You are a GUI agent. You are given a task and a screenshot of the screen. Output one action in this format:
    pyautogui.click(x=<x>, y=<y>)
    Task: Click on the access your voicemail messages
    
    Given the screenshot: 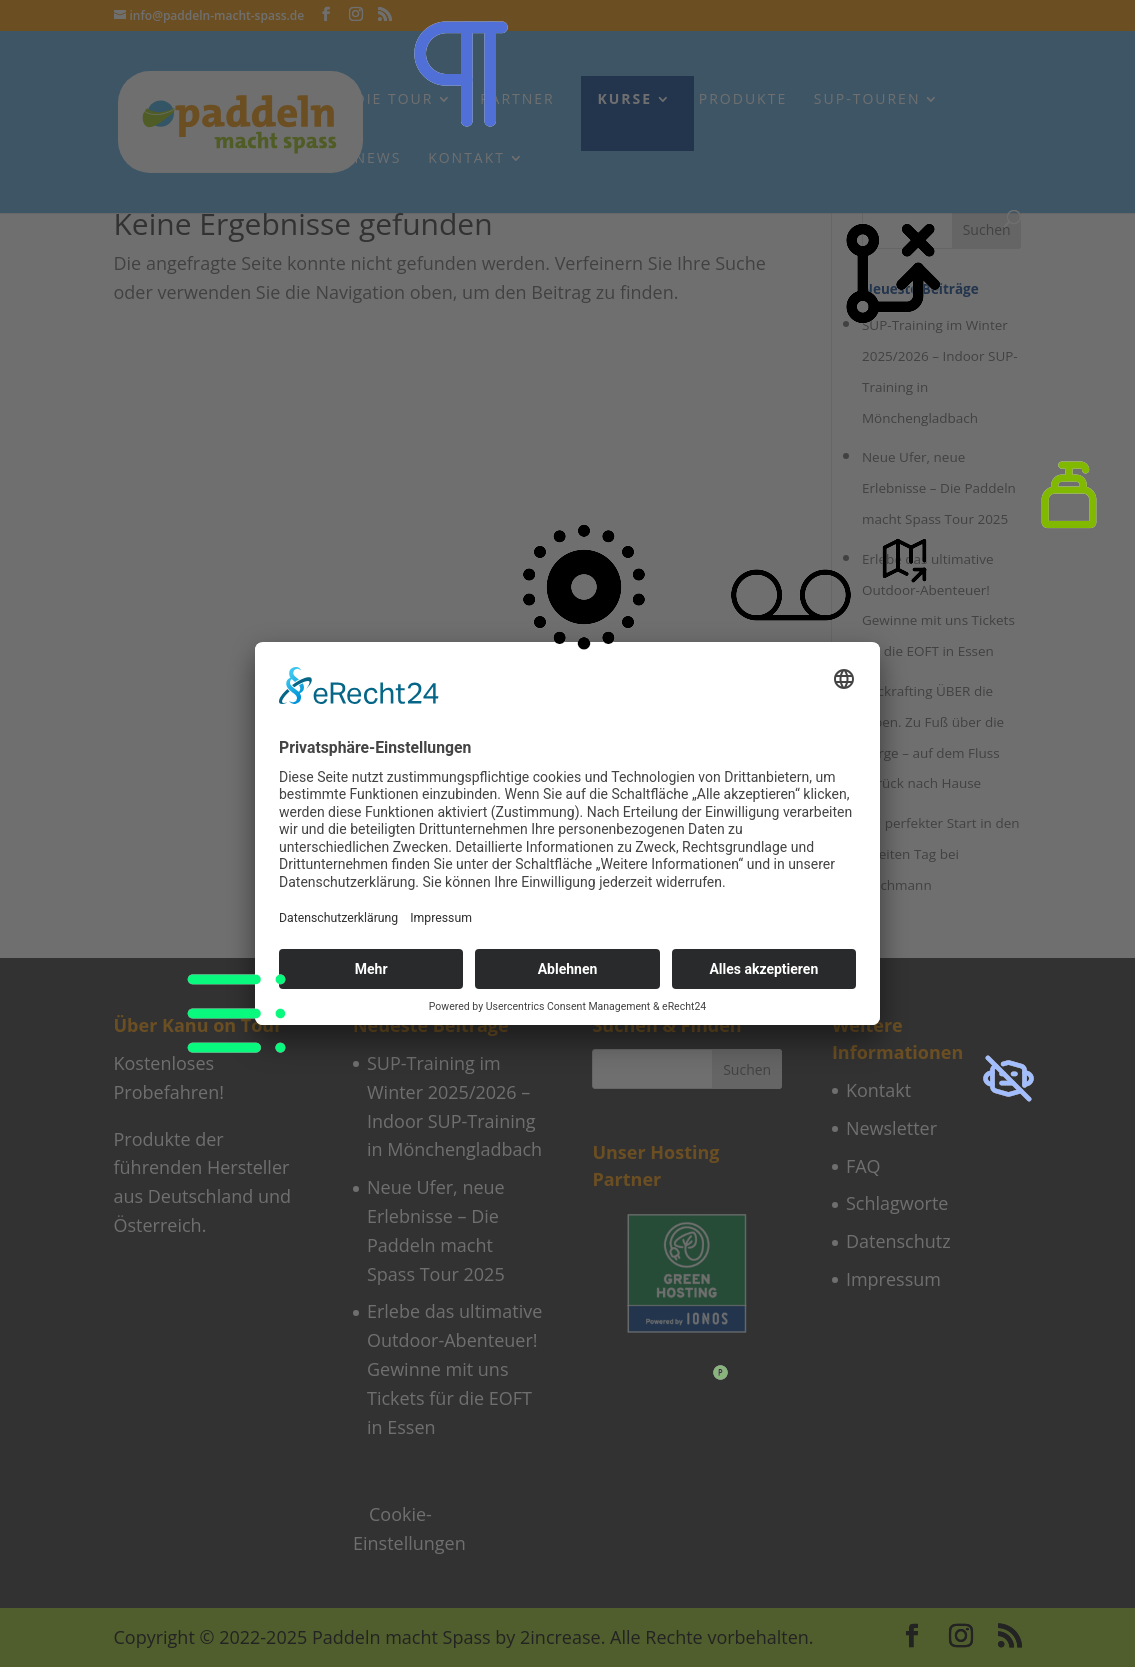 What is the action you would take?
    pyautogui.click(x=791, y=595)
    